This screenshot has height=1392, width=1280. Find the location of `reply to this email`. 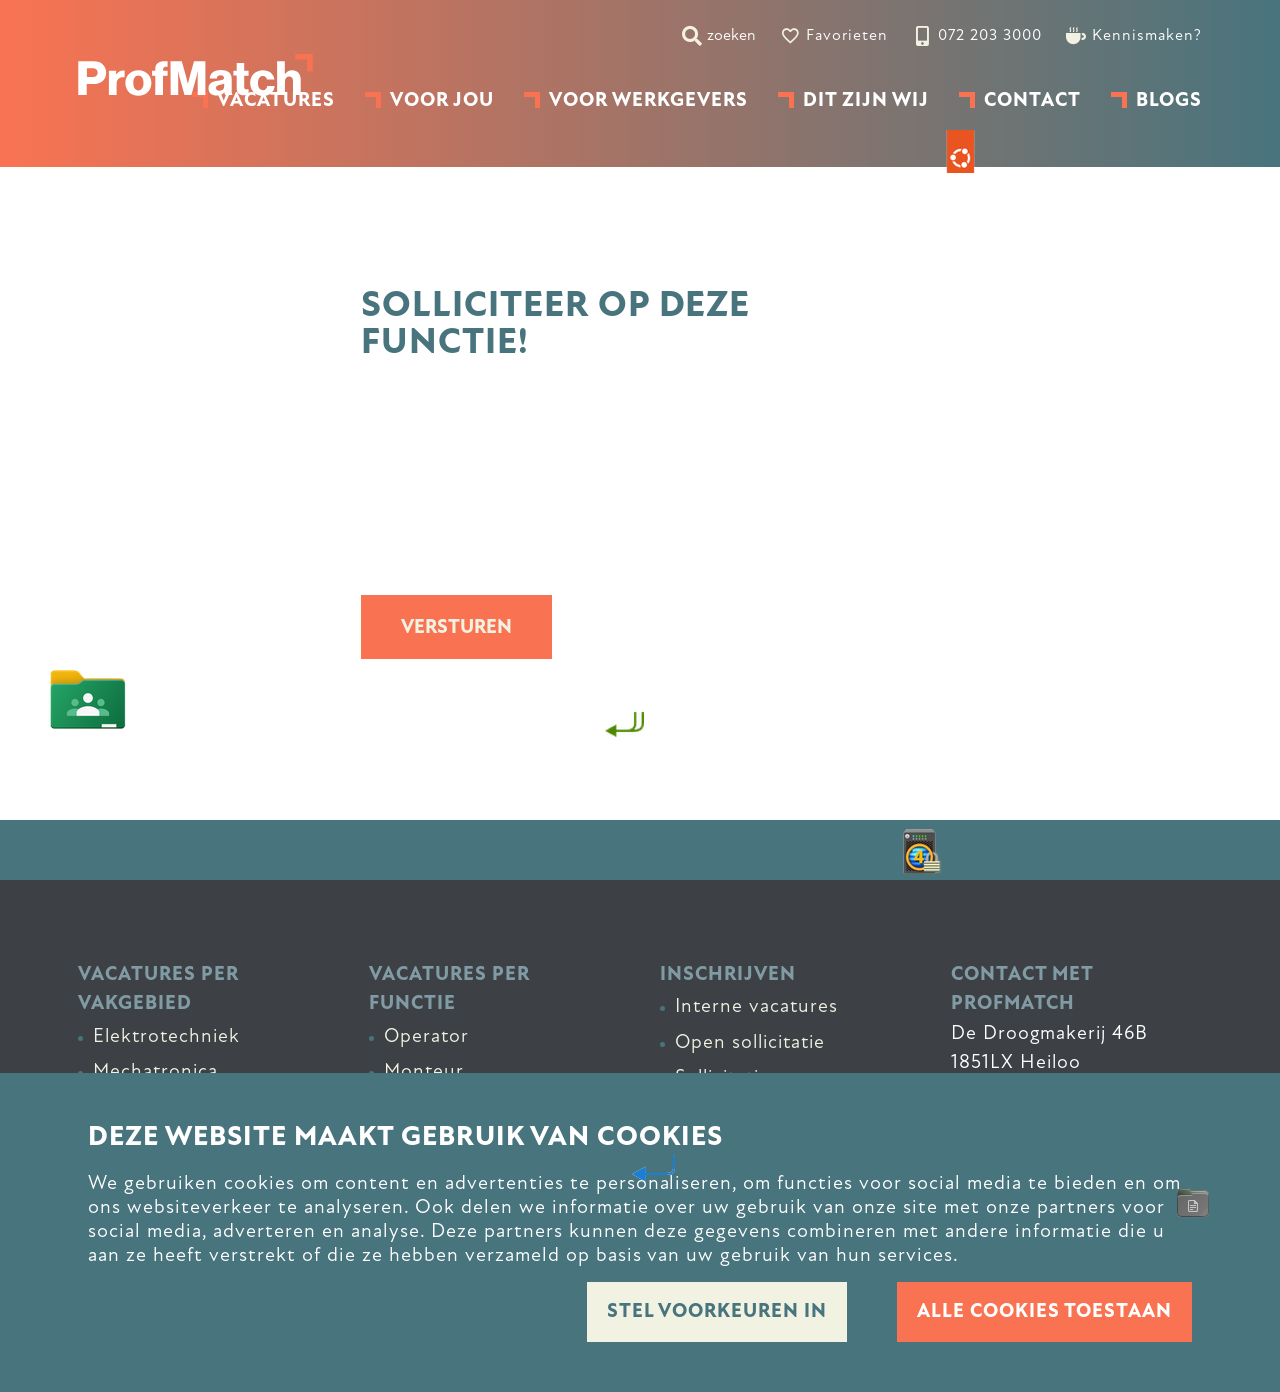

reply to this email is located at coordinates (653, 1165).